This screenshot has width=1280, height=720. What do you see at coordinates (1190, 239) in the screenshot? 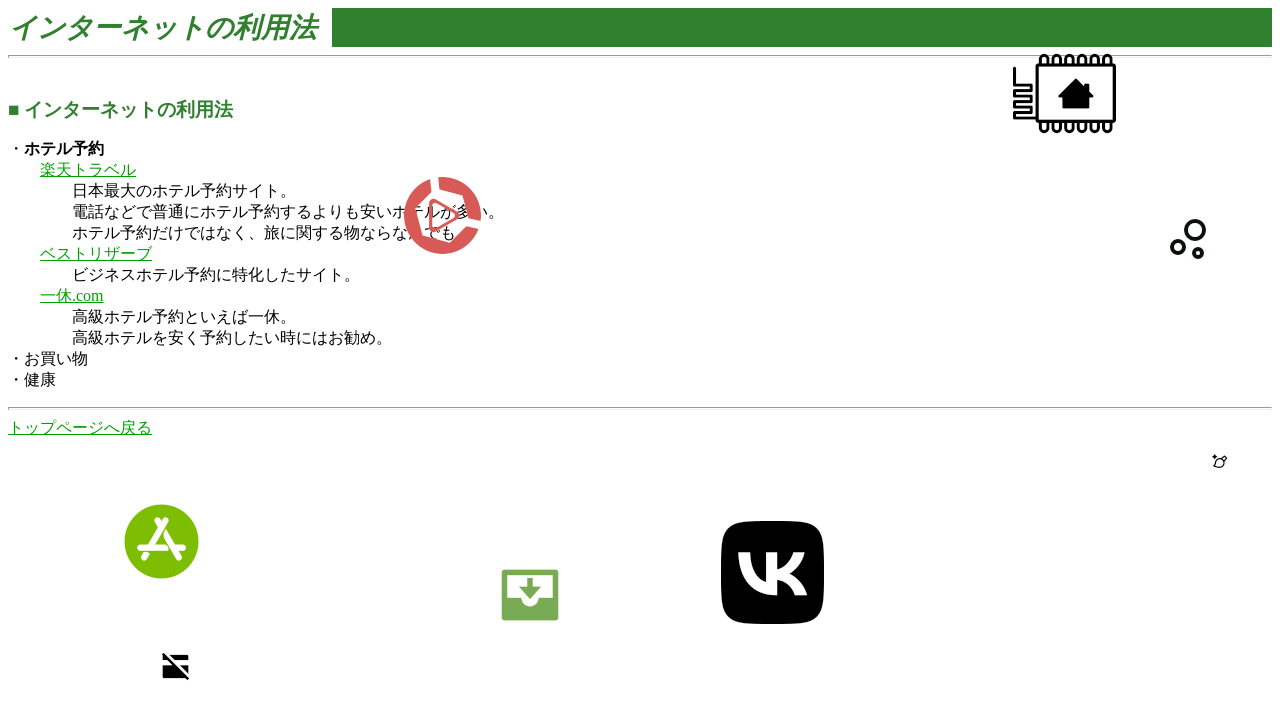
I see `view bubble chart visualization` at bounding box center [1190, 239].